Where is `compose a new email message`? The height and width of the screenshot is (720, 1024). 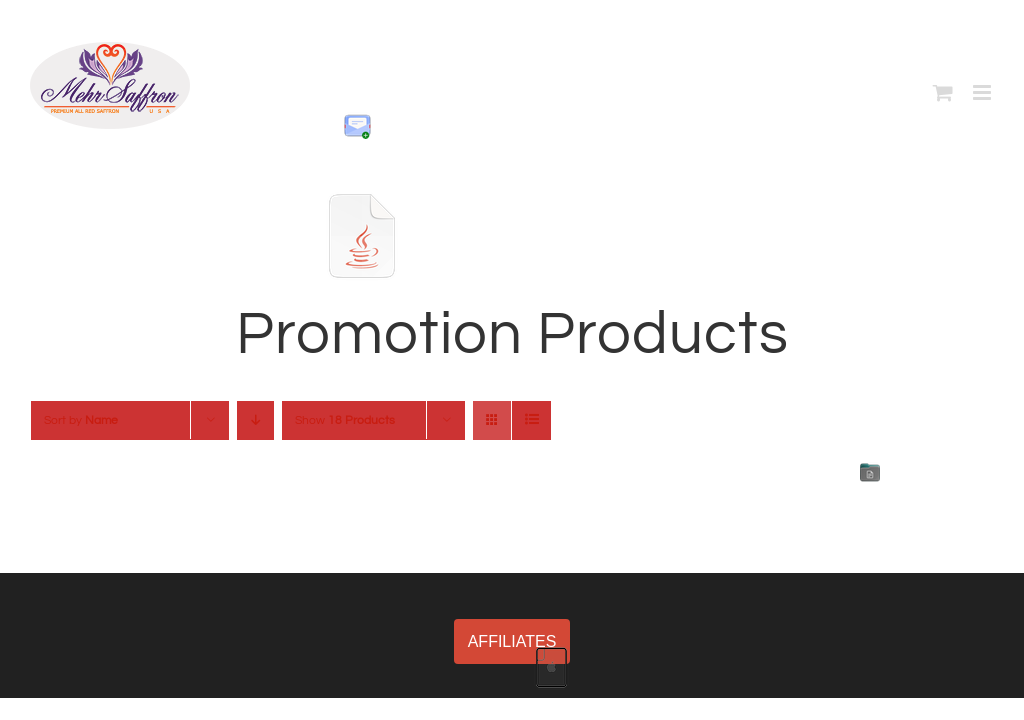
compose a new email message is located at coordinates (357, 125).